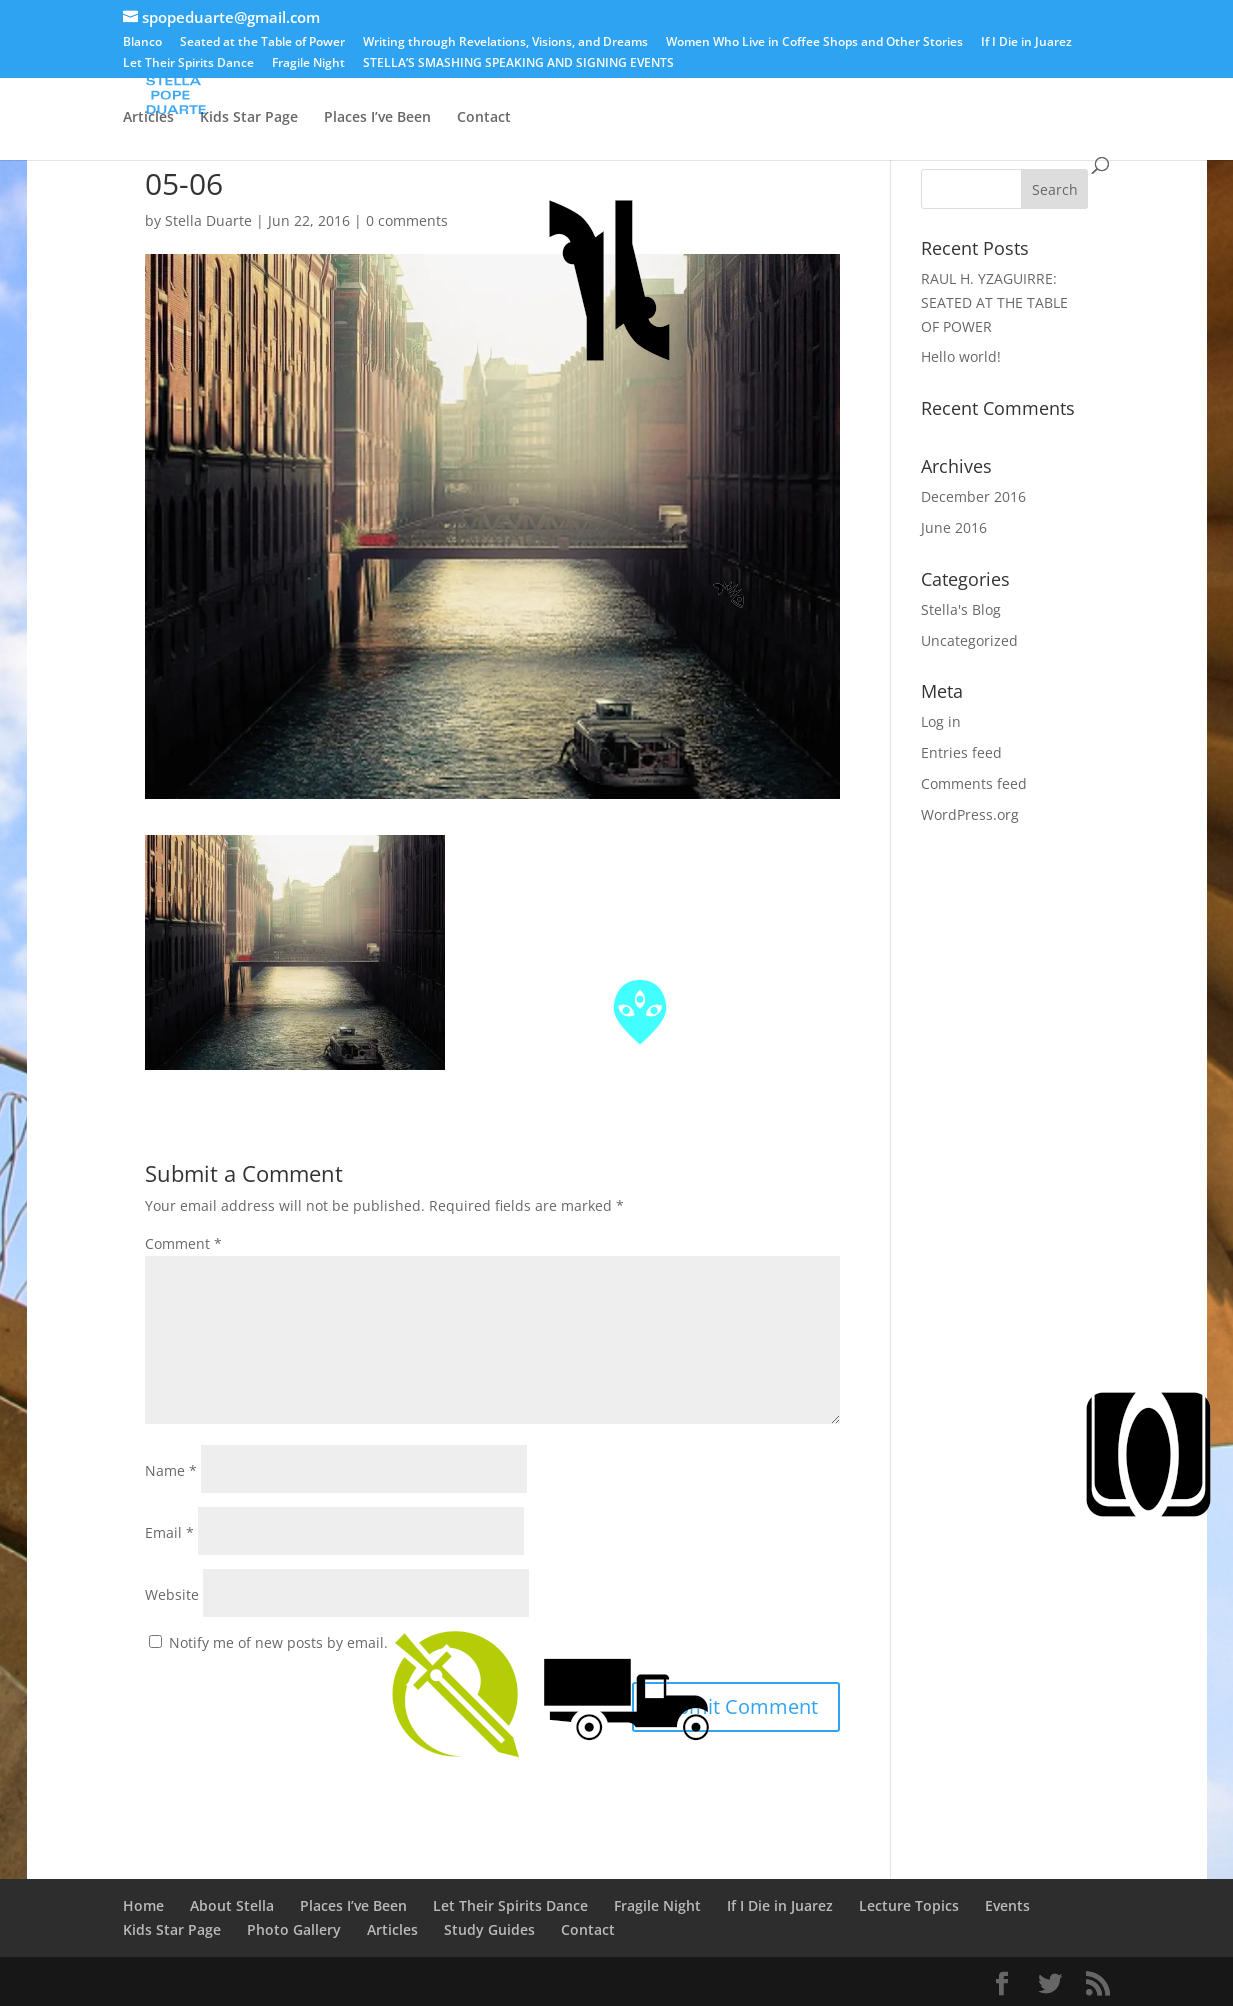  What do you see at coordinates (640, 1012) in the screenshot?
I see `alien character or avatar selection` at bounding box center [640, 1012].